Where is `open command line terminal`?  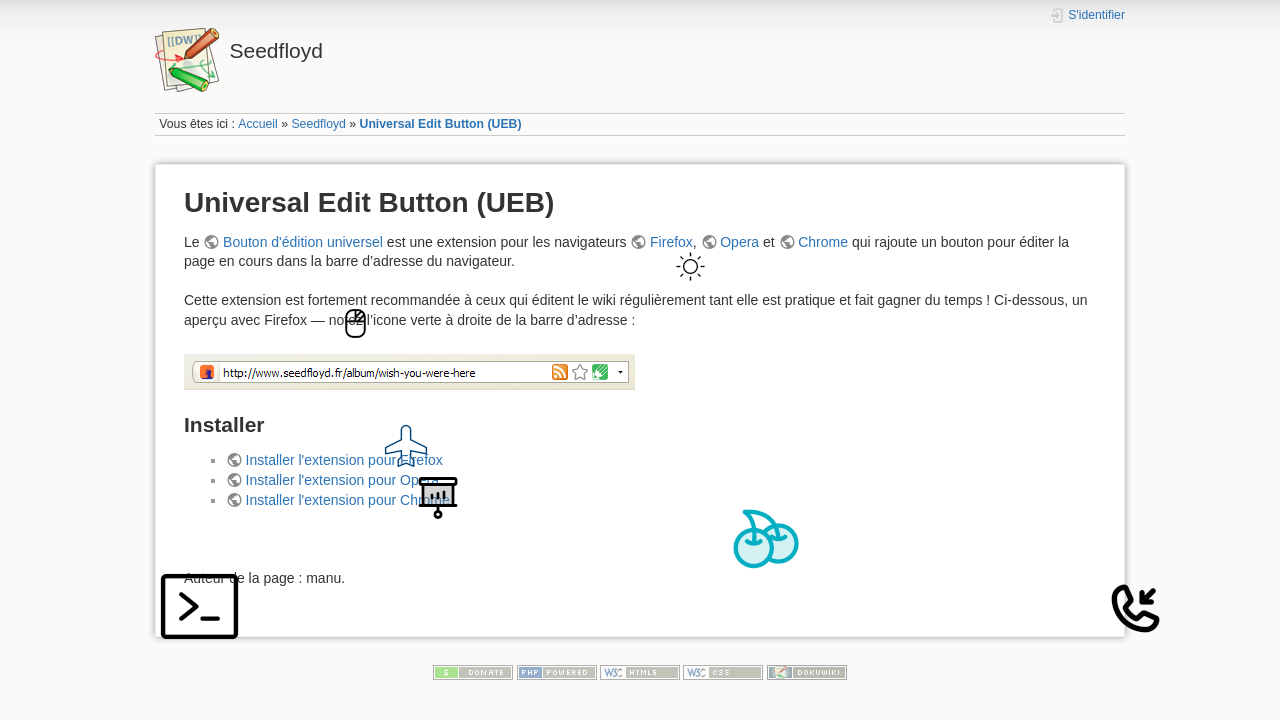
open command line terminal is located at coordinates (199, 606).